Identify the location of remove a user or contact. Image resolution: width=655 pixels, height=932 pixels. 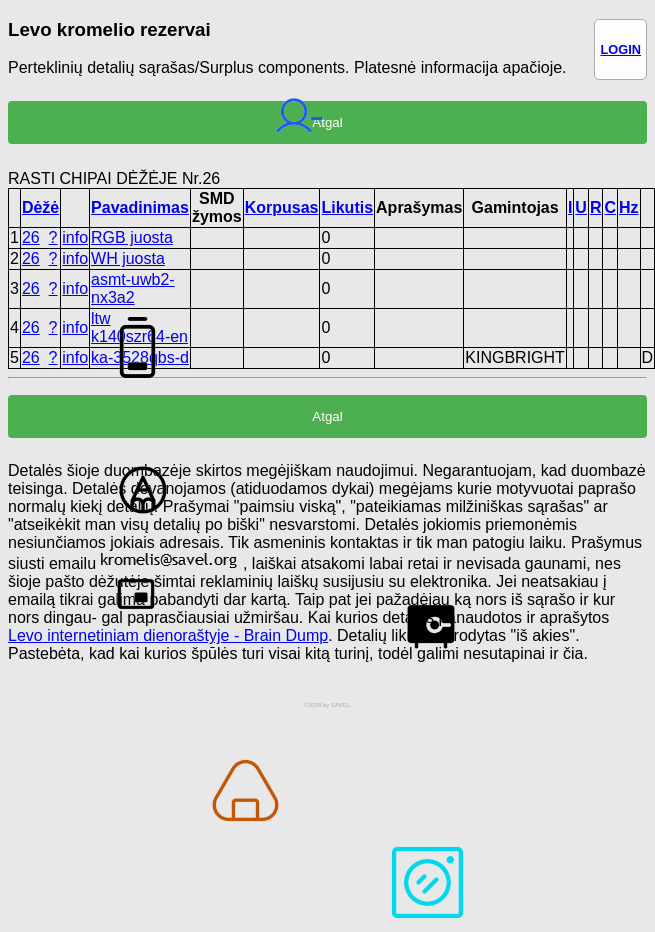
(298, 117).